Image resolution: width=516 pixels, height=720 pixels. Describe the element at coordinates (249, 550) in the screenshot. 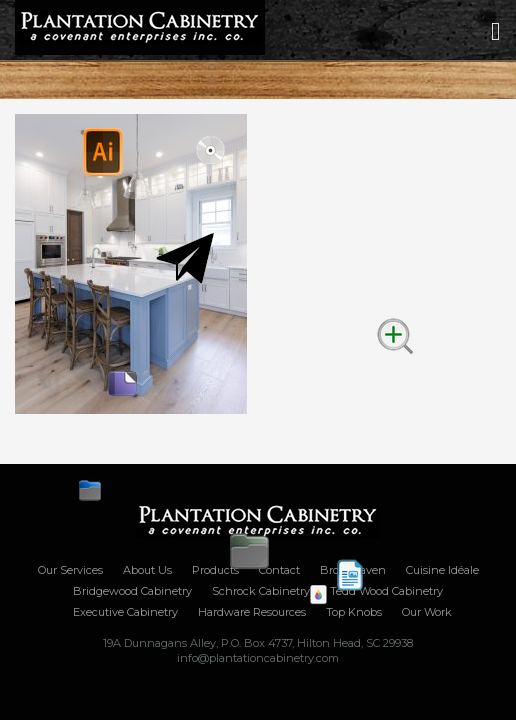

I see `indicates an open or currently accessed folder` at that location.